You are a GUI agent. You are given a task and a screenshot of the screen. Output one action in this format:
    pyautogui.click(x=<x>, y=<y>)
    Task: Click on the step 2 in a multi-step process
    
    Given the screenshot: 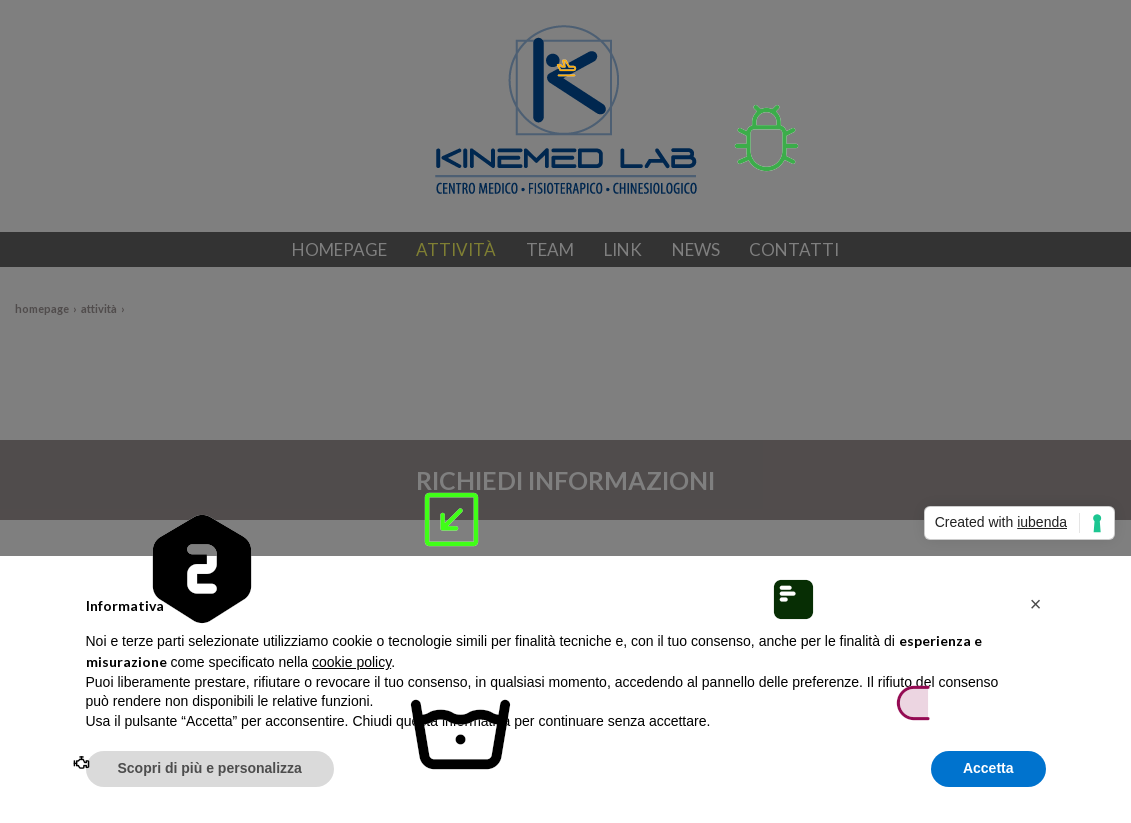 What is the action you would take?
    pyautogui.click(x=202, y=569)
    